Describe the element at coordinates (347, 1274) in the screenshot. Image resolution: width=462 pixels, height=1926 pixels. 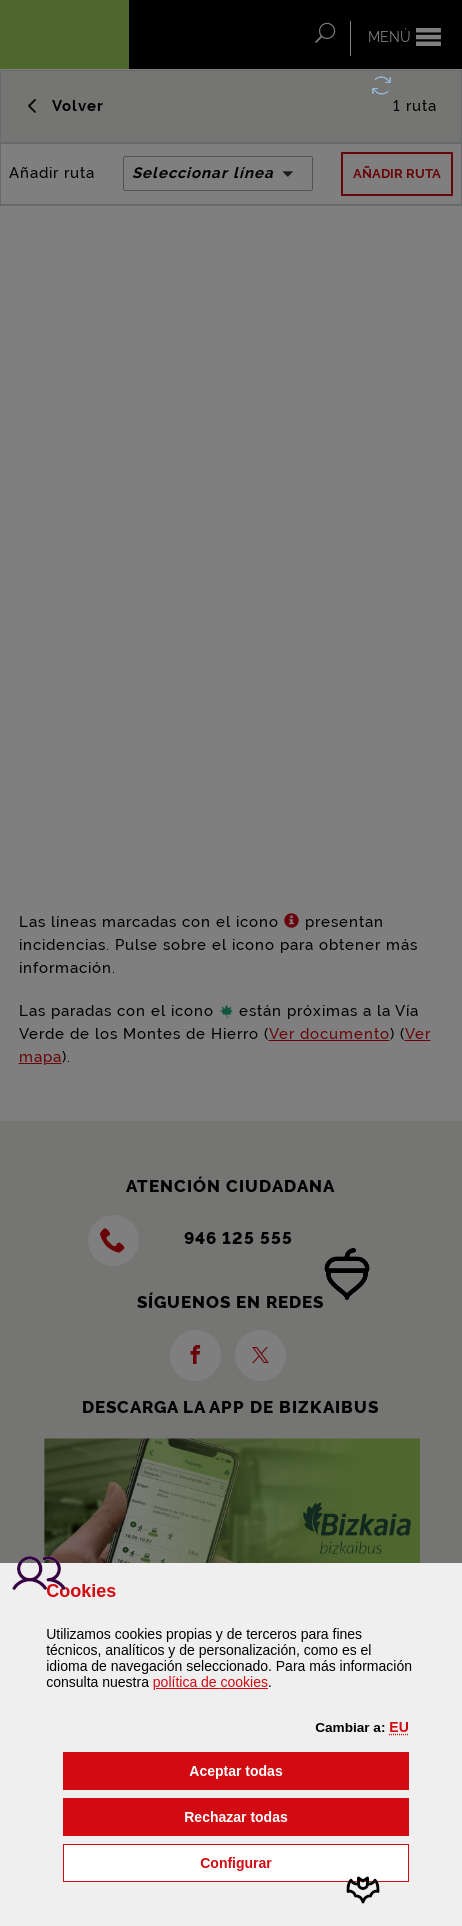
I see `nature or outdoors category indicator` at that location.